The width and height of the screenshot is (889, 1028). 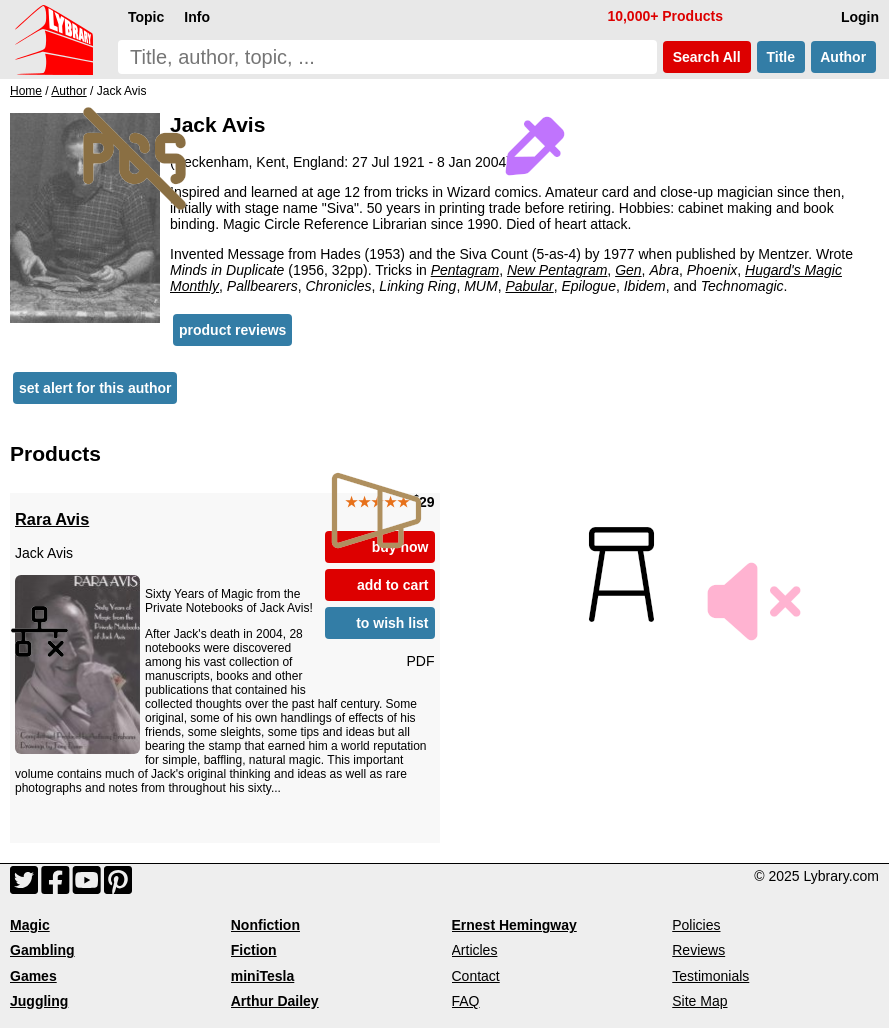 I want to click on network connection error or failure, so click(x=39, y=632).